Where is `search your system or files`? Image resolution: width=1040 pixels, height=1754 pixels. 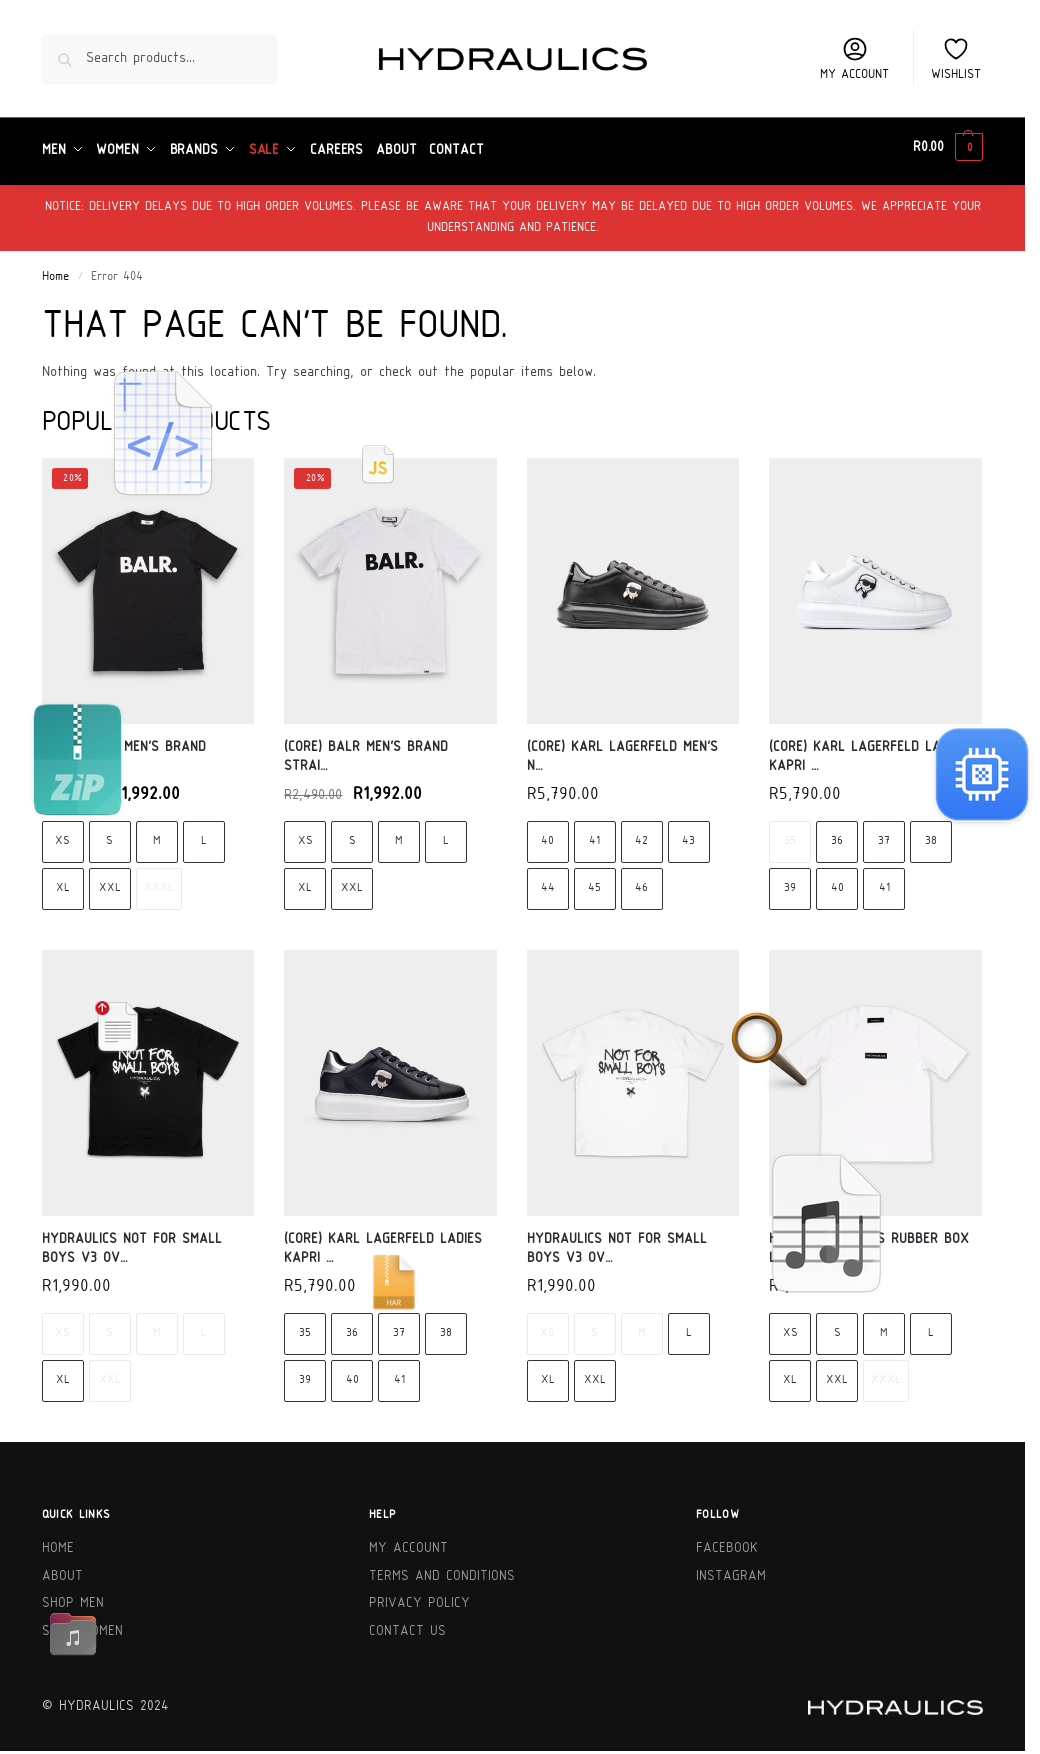
search your system or files is located at coordinates (769, 1050).